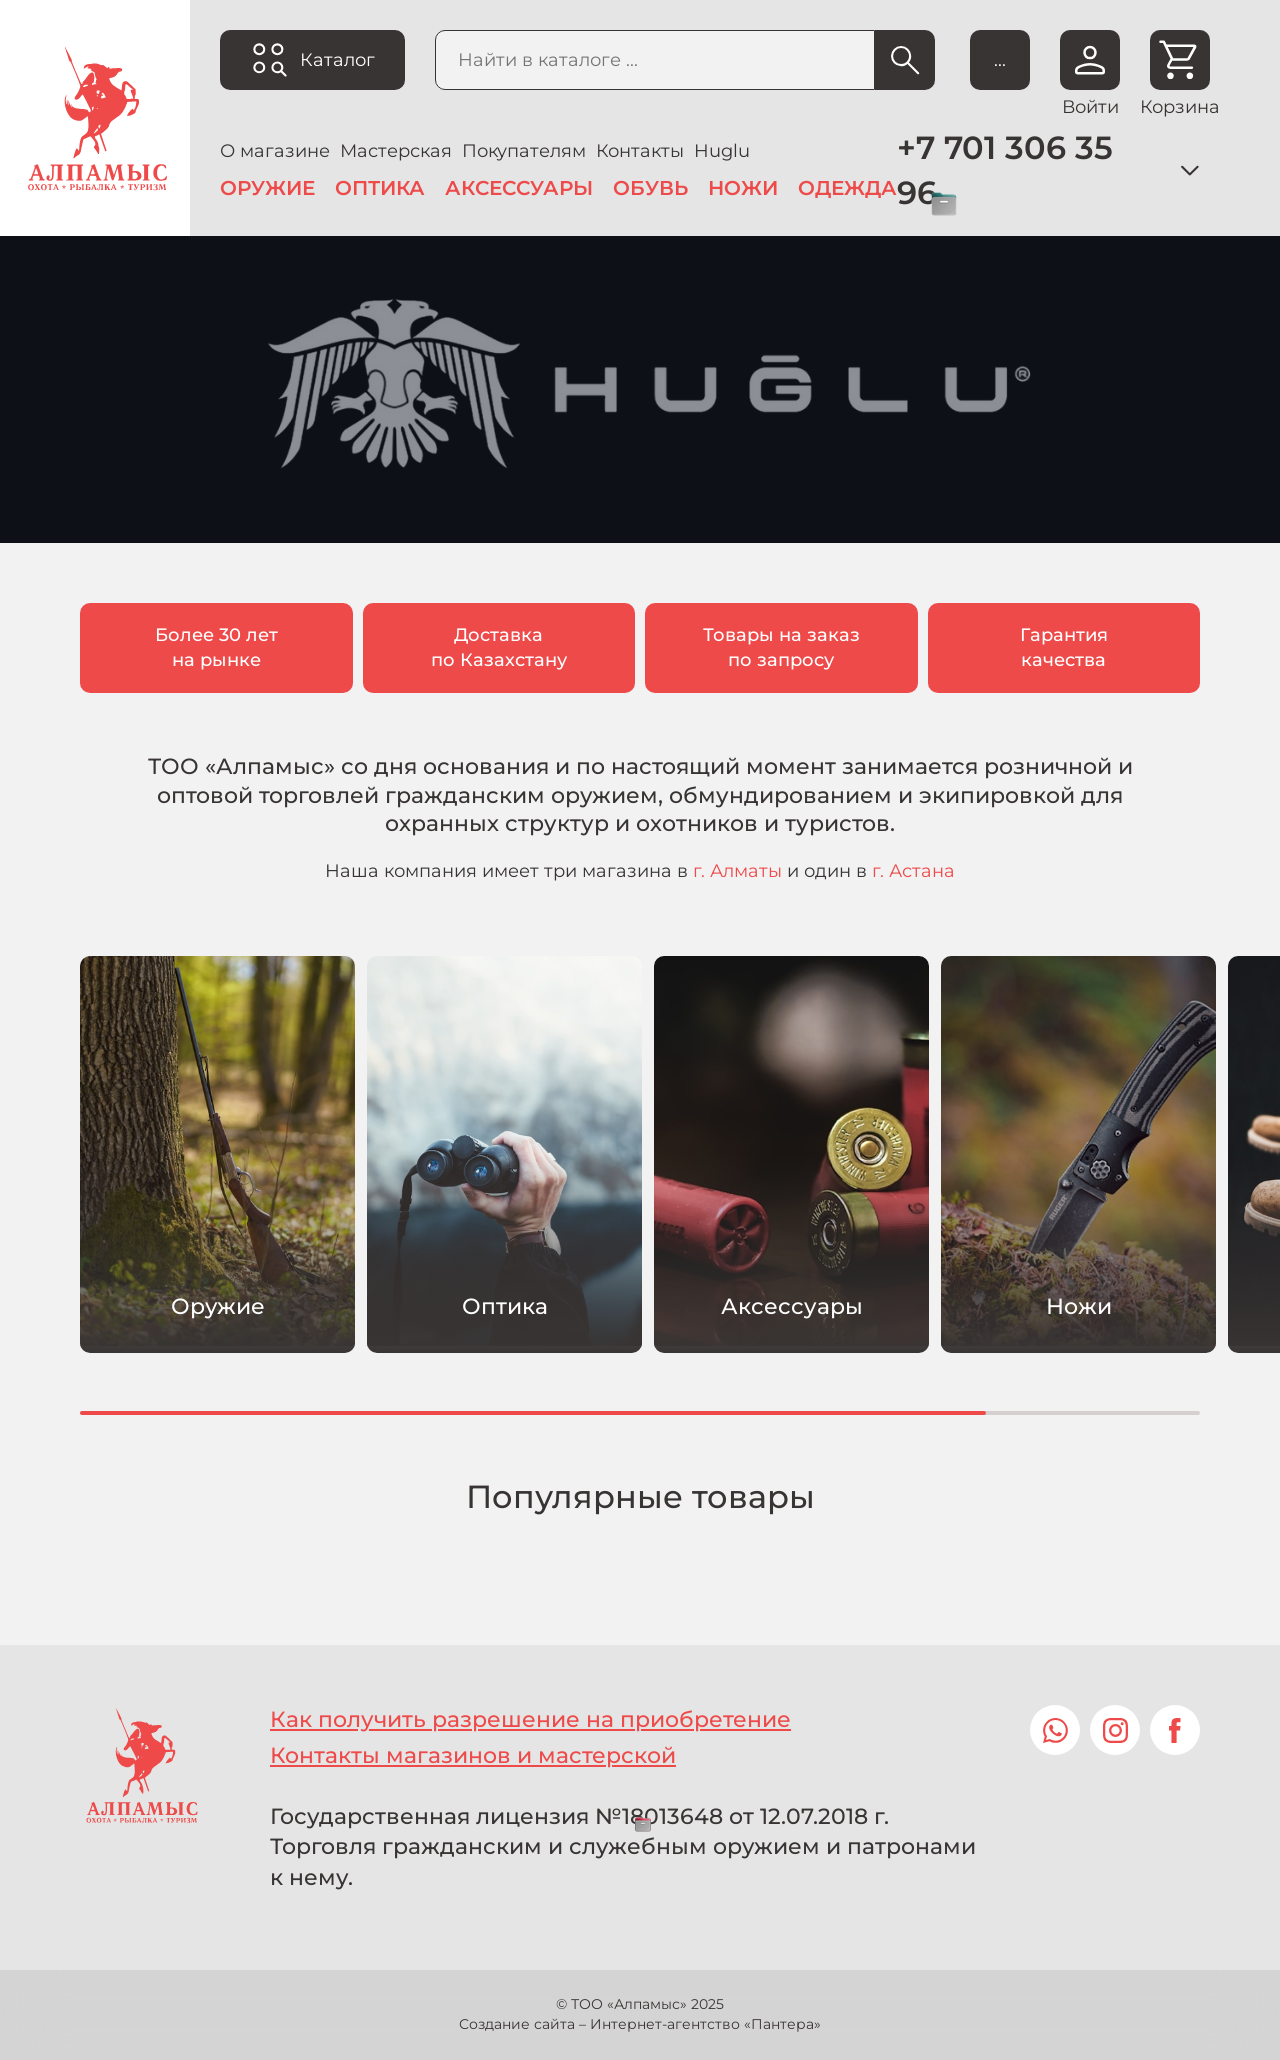 This screenshot has height=2060, width=1280. What do you see at coordinates (944, 204) in the screenshot?
I see `open the file manager application` at bounding box center [944, 204].